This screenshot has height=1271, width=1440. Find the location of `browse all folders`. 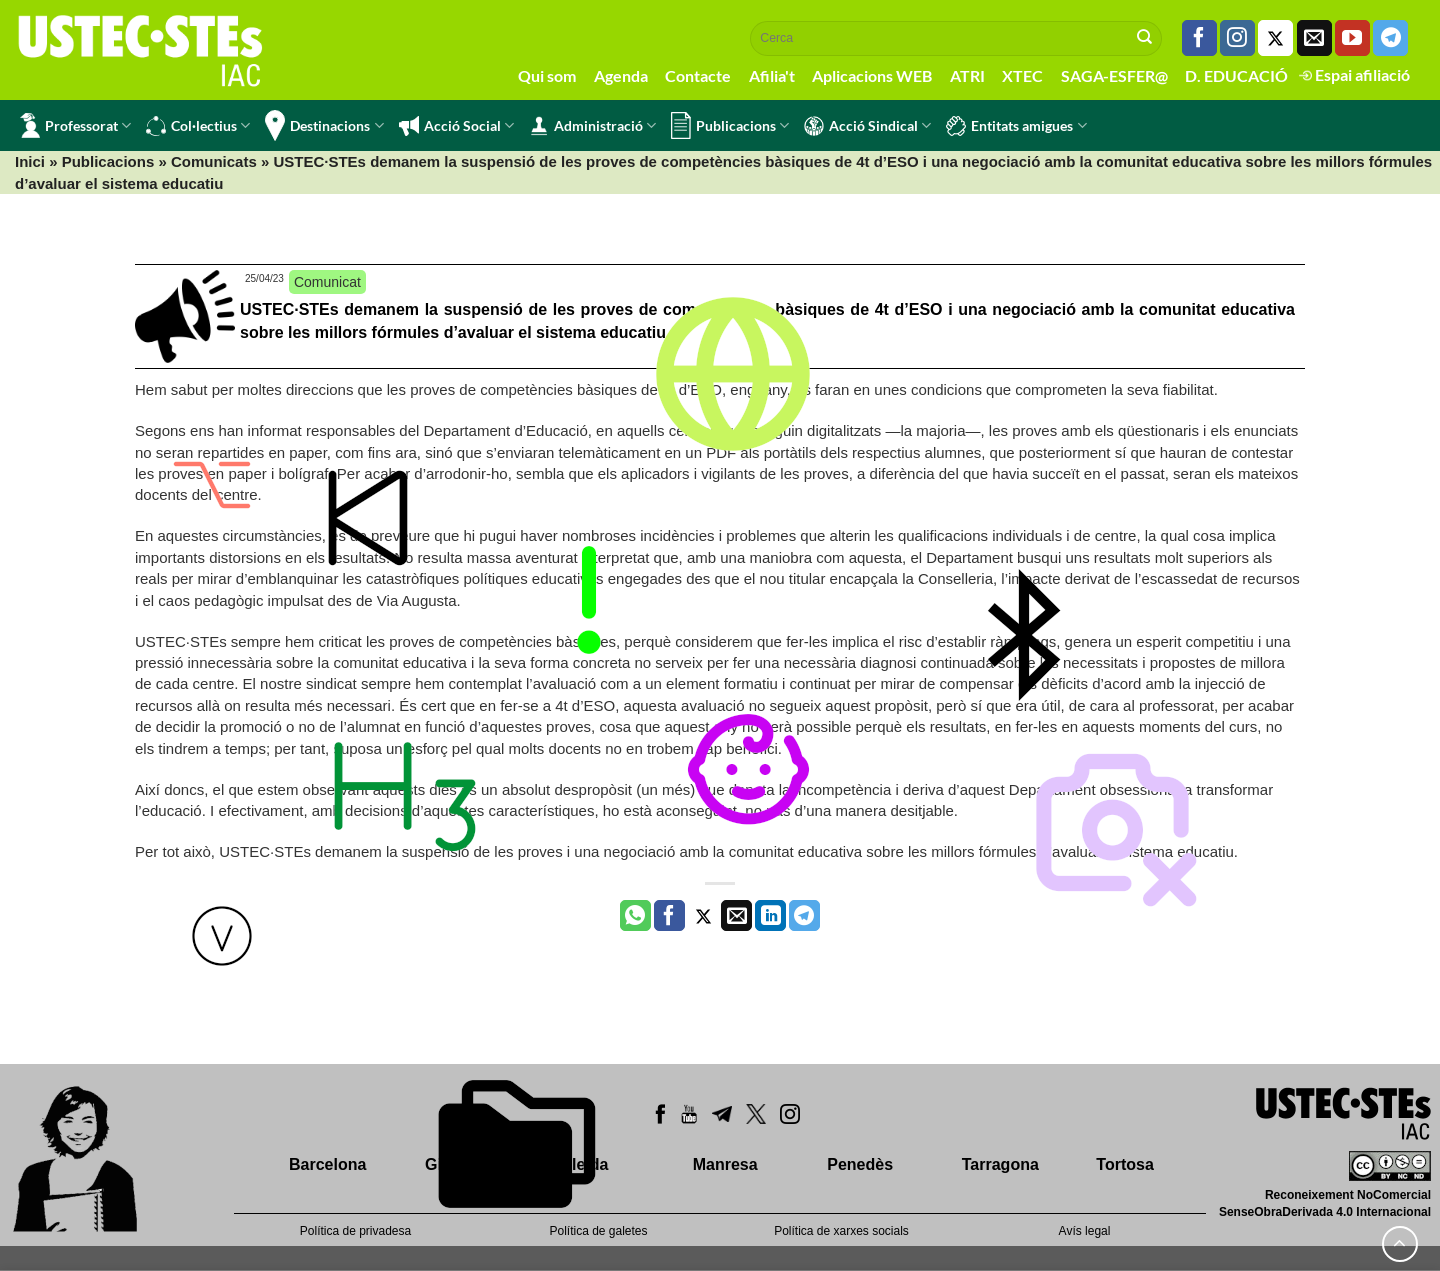

browse all folders is located at coordinates (514, 1144).